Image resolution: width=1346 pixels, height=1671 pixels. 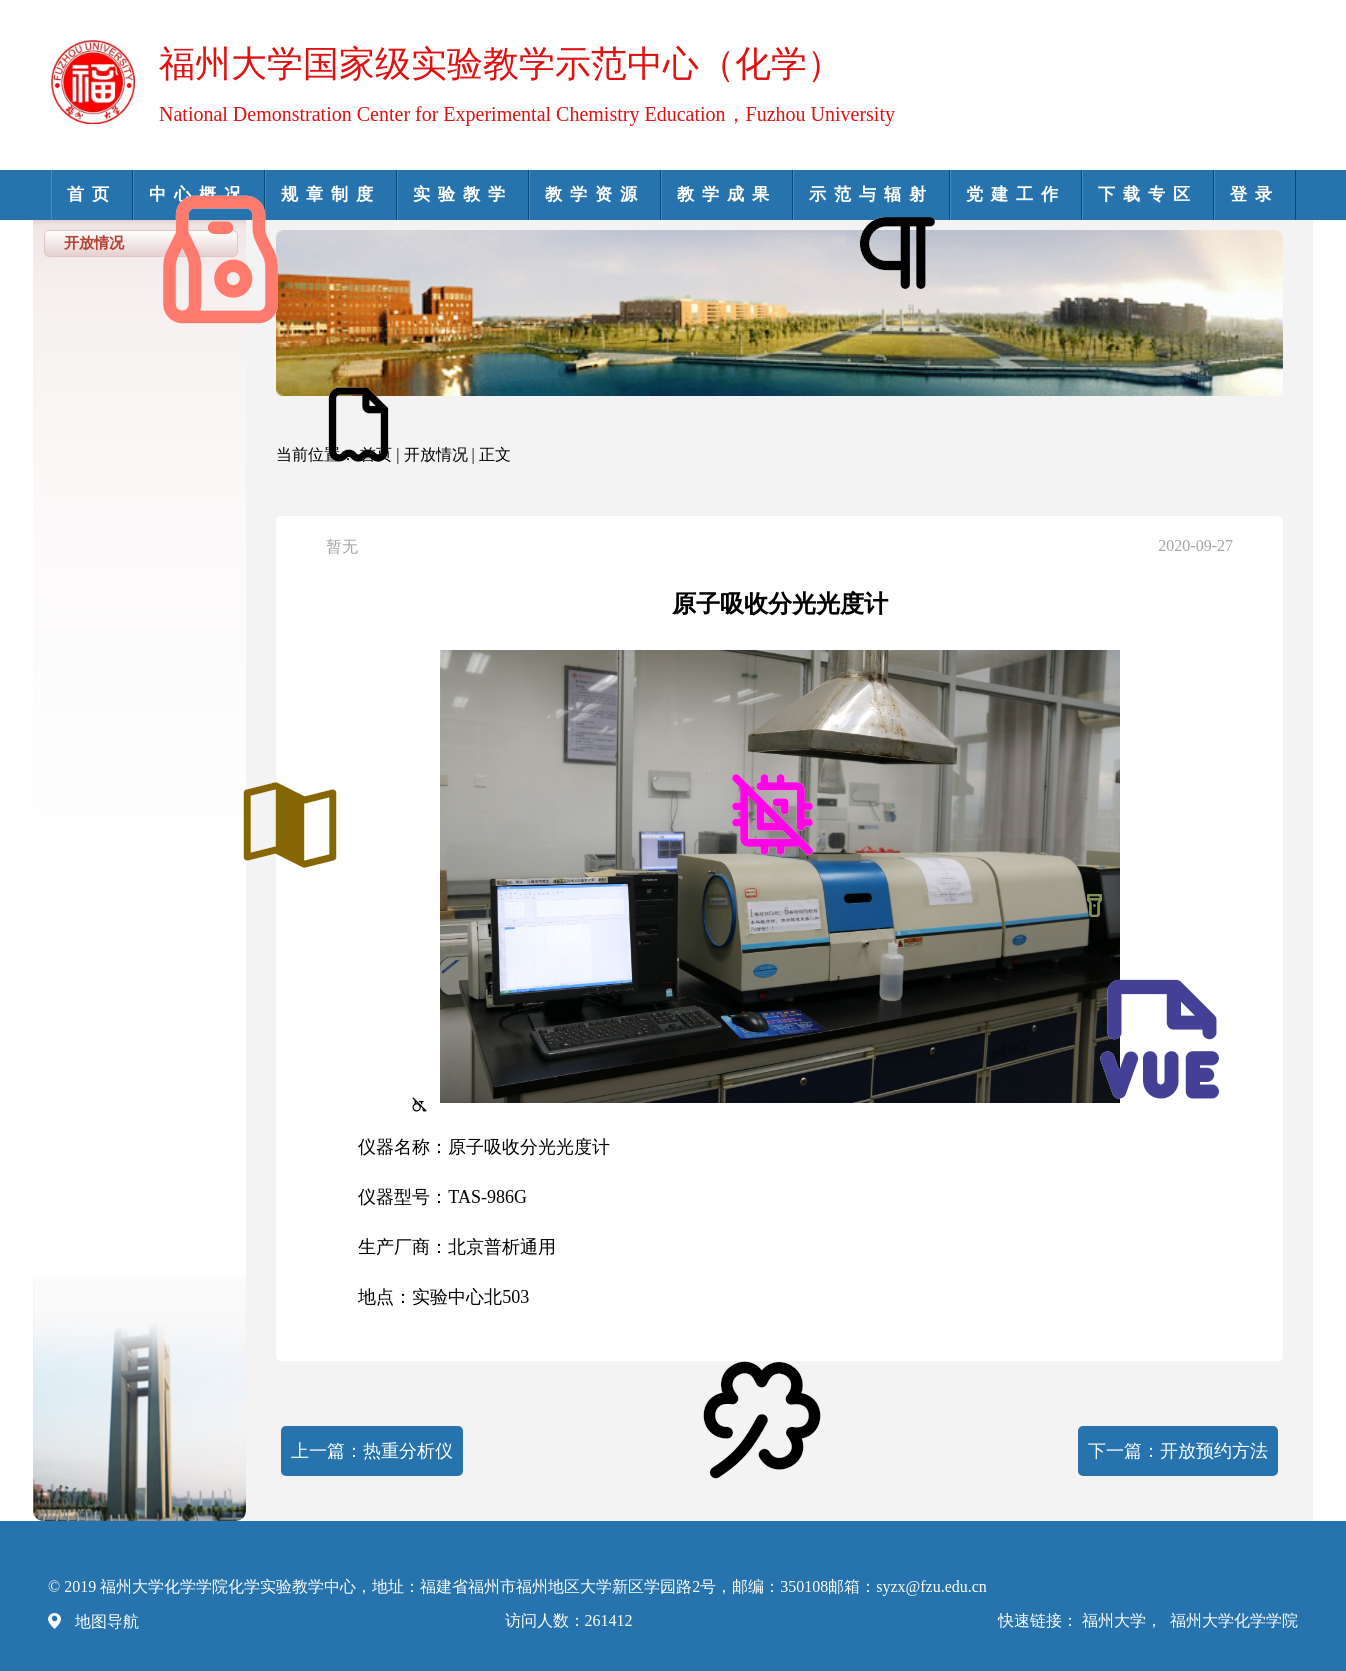 What do you see at coordinates (1162, 1044) in the screenshot?
I see `vue.js file type indicator` at bounding box center [1162, 1044].